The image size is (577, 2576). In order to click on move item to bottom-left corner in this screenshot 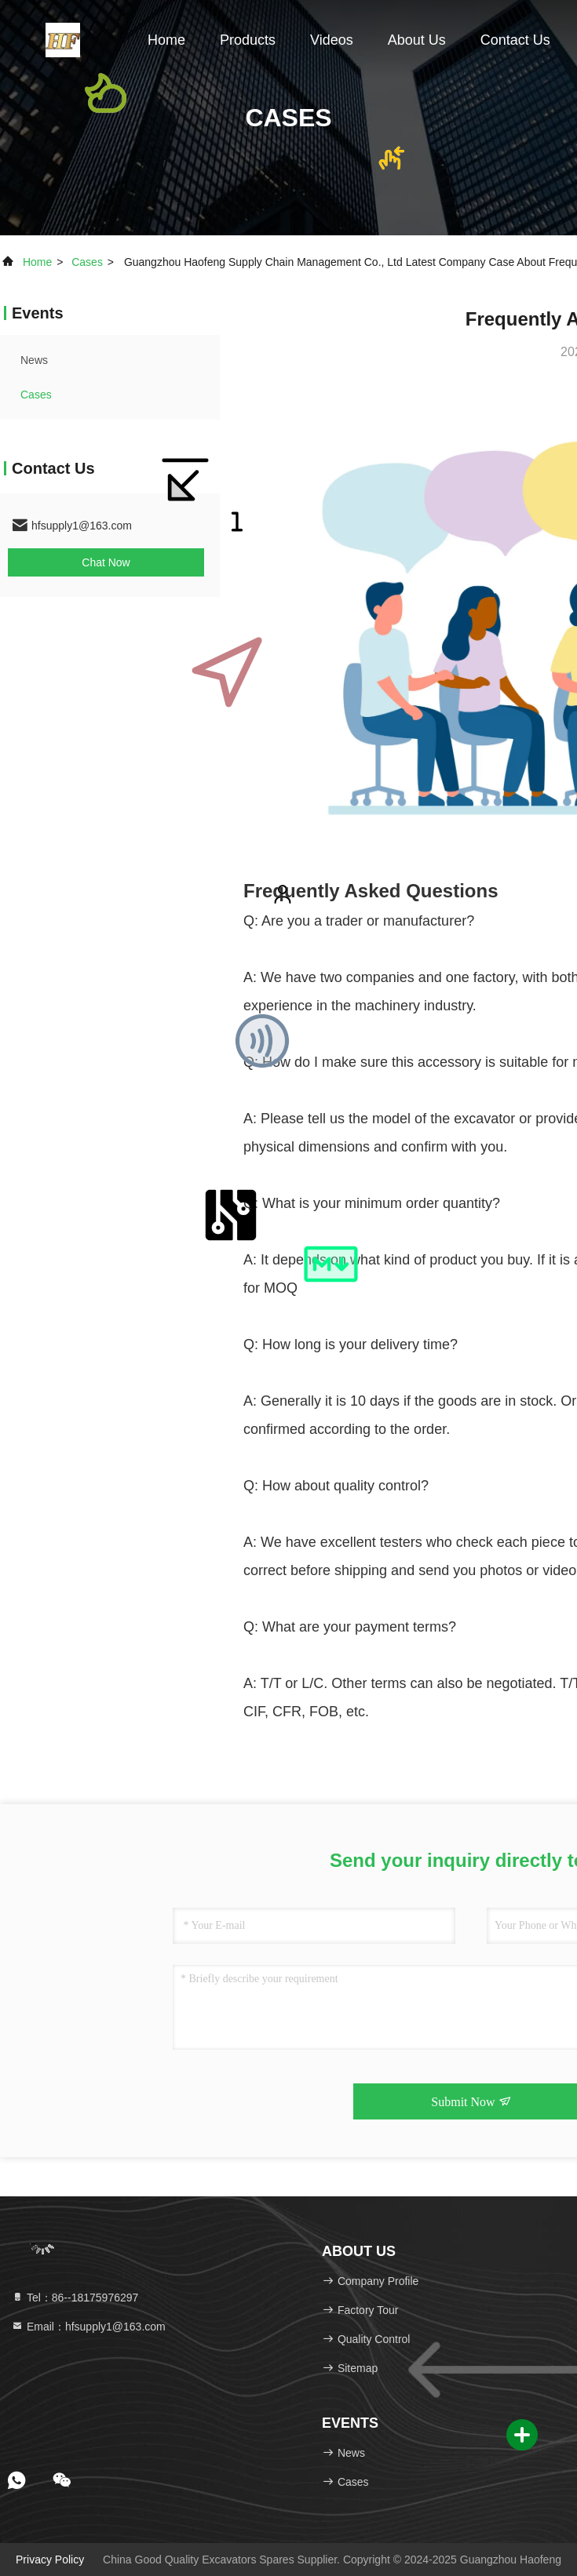, I will do `click(183, 479)`.